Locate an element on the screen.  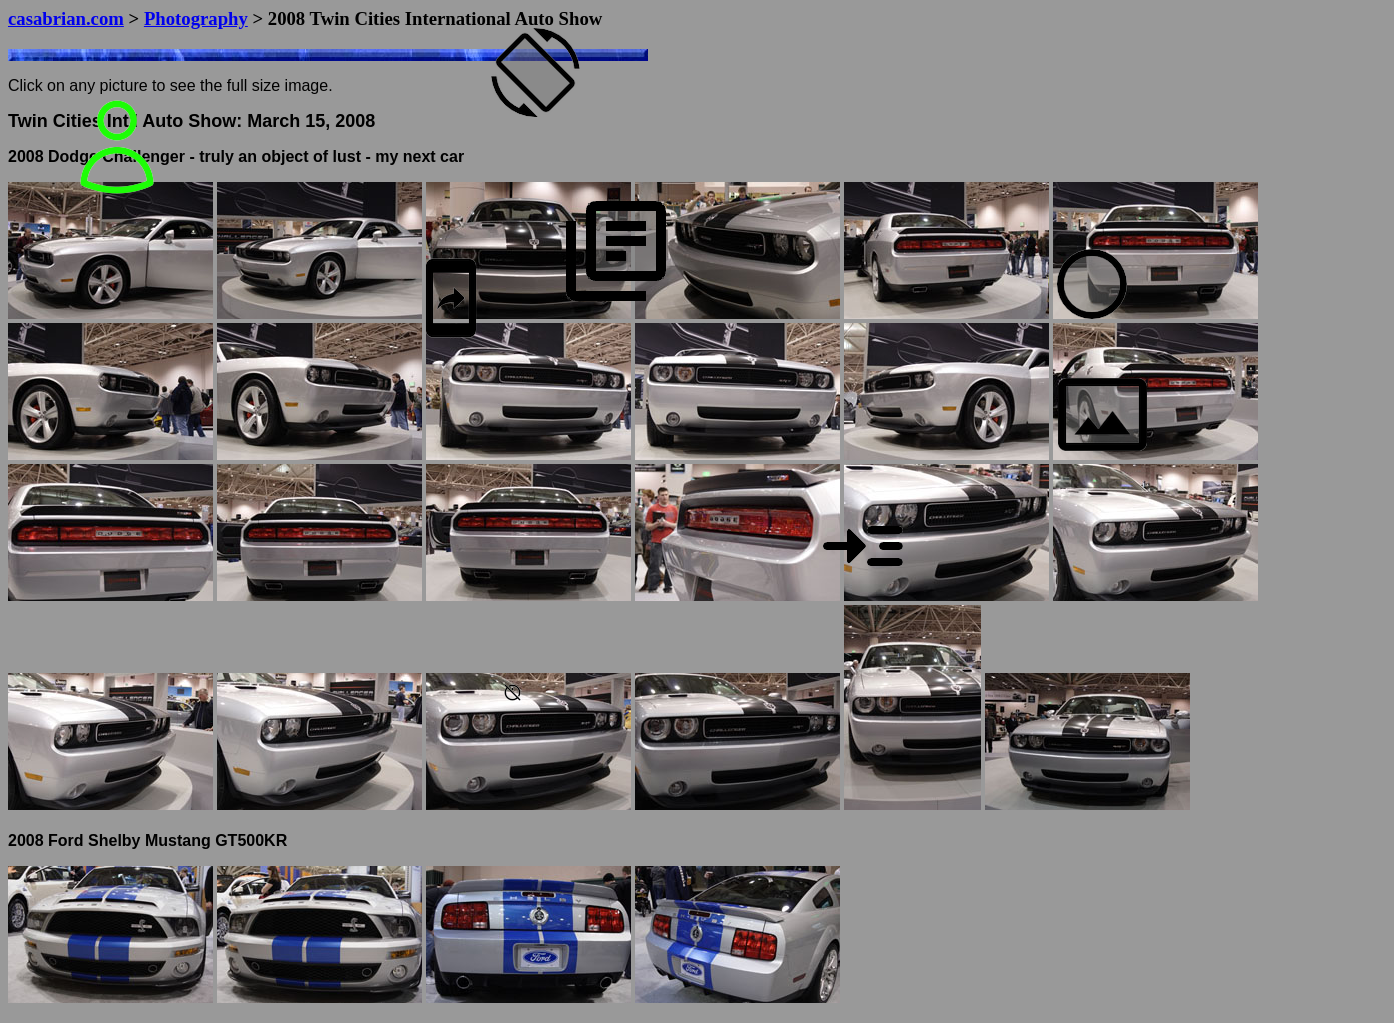
toggle screen rotation on or off is located at coordinates (535, 72).